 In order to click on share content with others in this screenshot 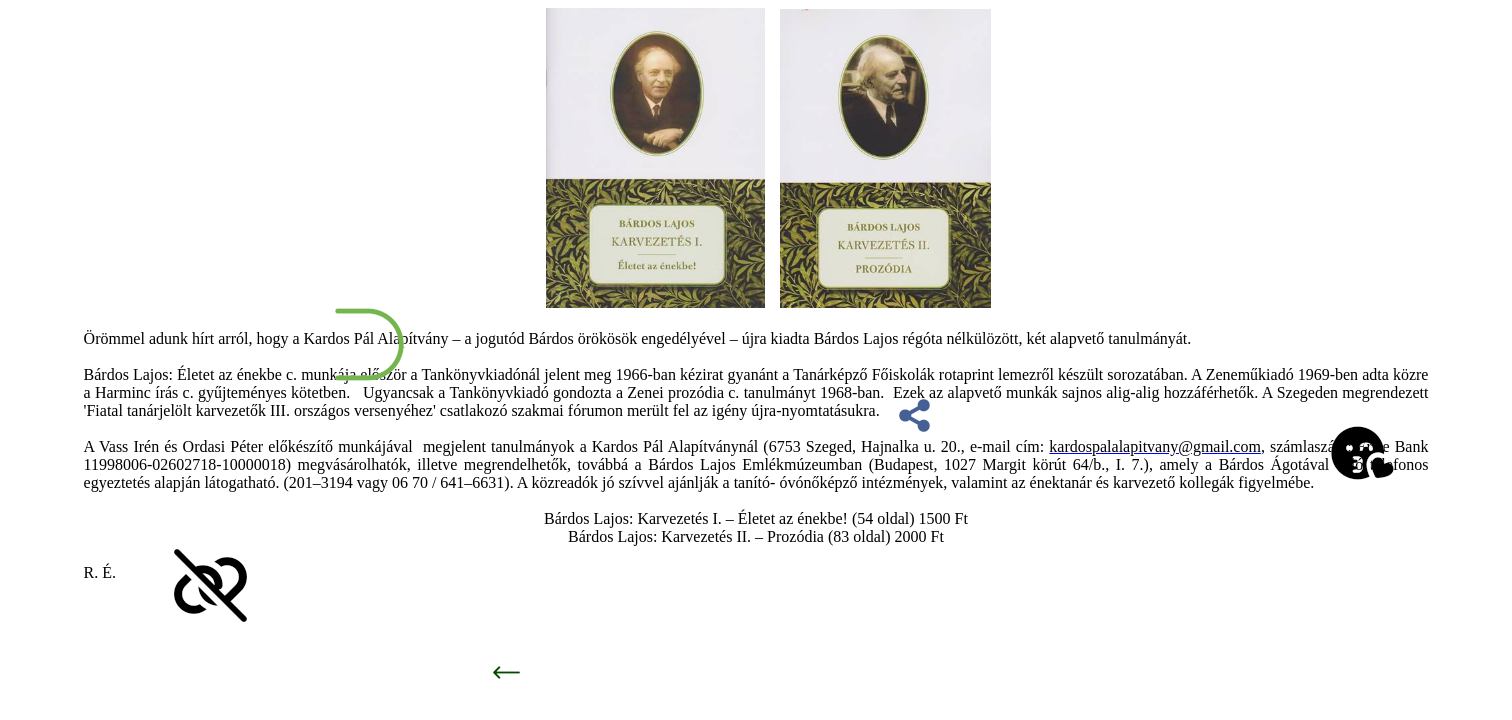, I will do `click(915, 415)`.